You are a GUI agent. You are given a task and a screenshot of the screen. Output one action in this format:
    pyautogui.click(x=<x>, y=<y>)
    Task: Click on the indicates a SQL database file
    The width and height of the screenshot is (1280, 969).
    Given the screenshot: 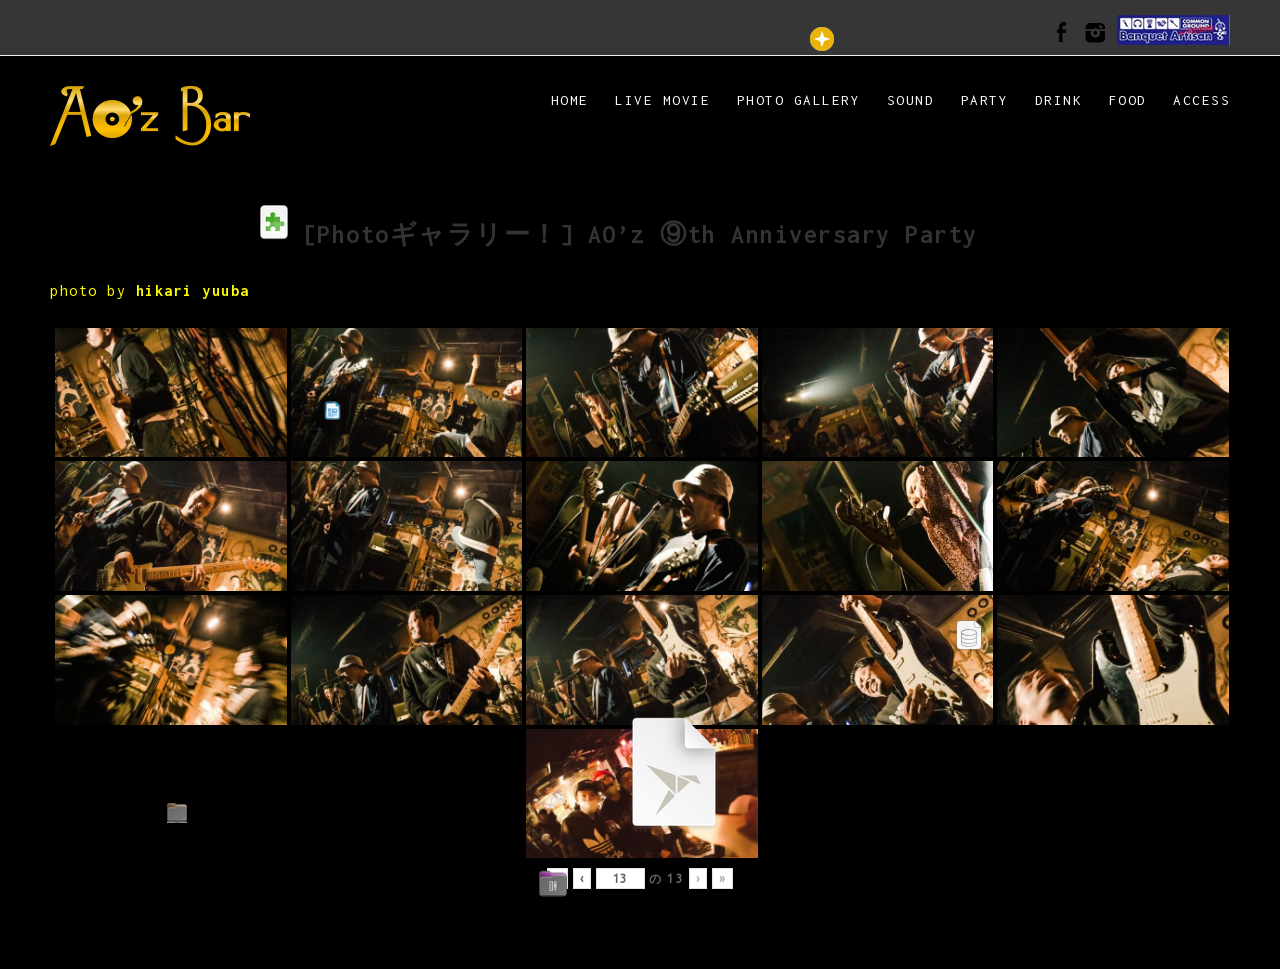 What is the action you would take?
    pyautogui.click(x=969, y=635)
    